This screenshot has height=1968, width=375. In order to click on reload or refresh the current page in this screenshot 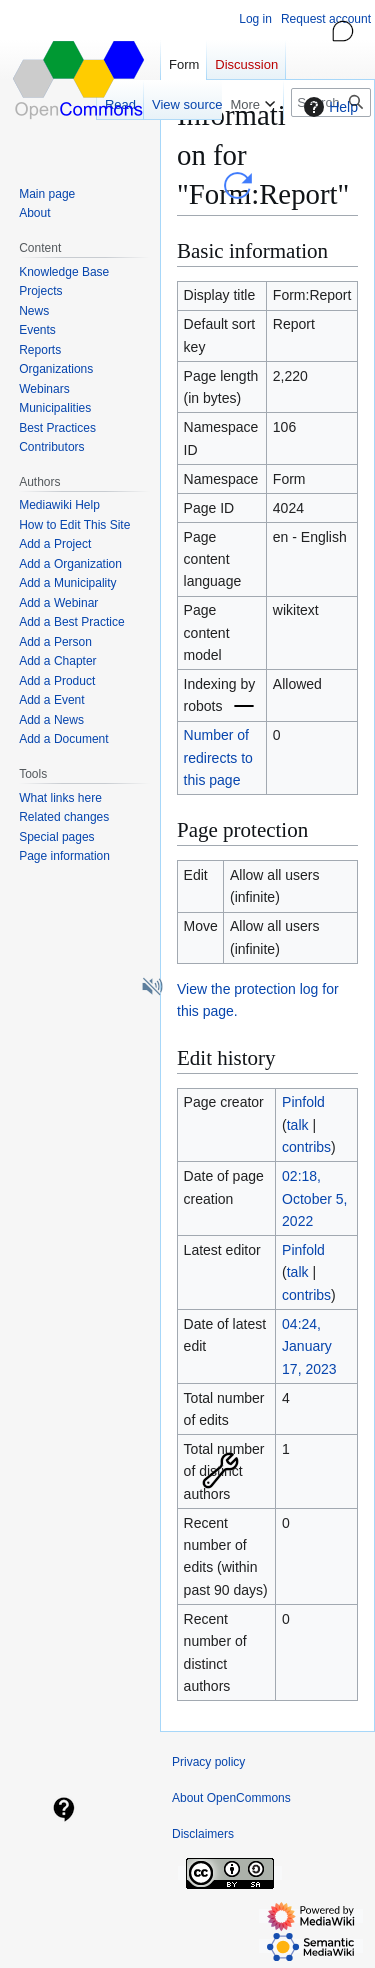, I will do `click(238, 185)`.